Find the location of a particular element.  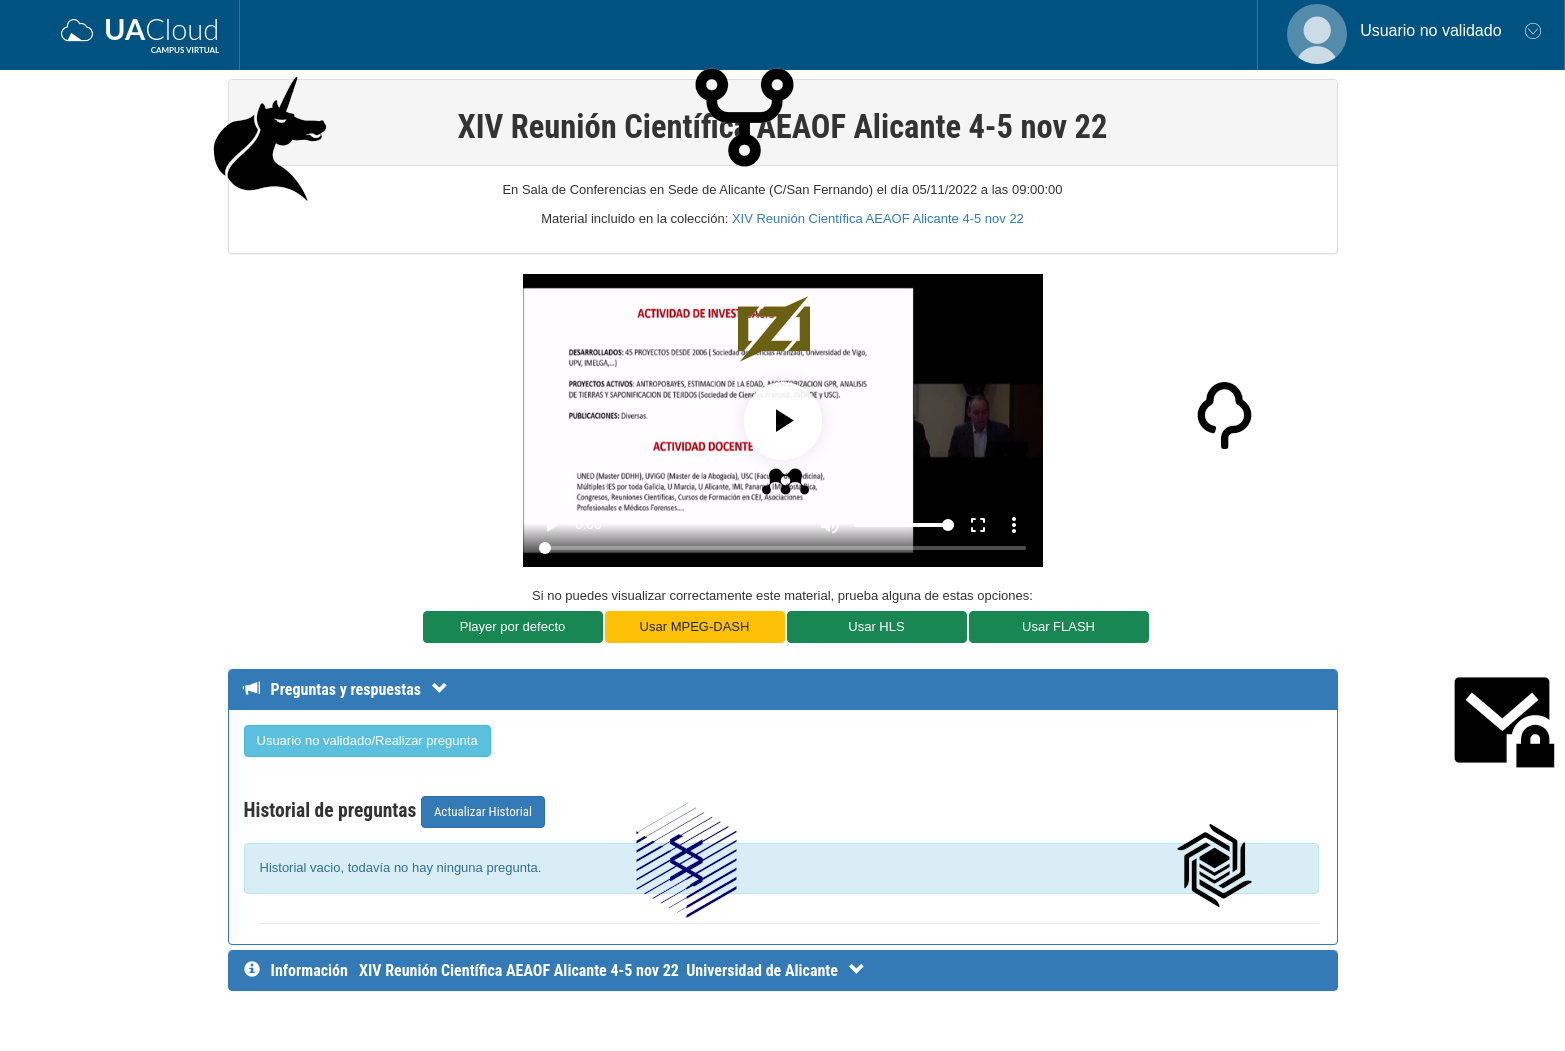

open the gumtree app is located at coordinates (1224, 415).